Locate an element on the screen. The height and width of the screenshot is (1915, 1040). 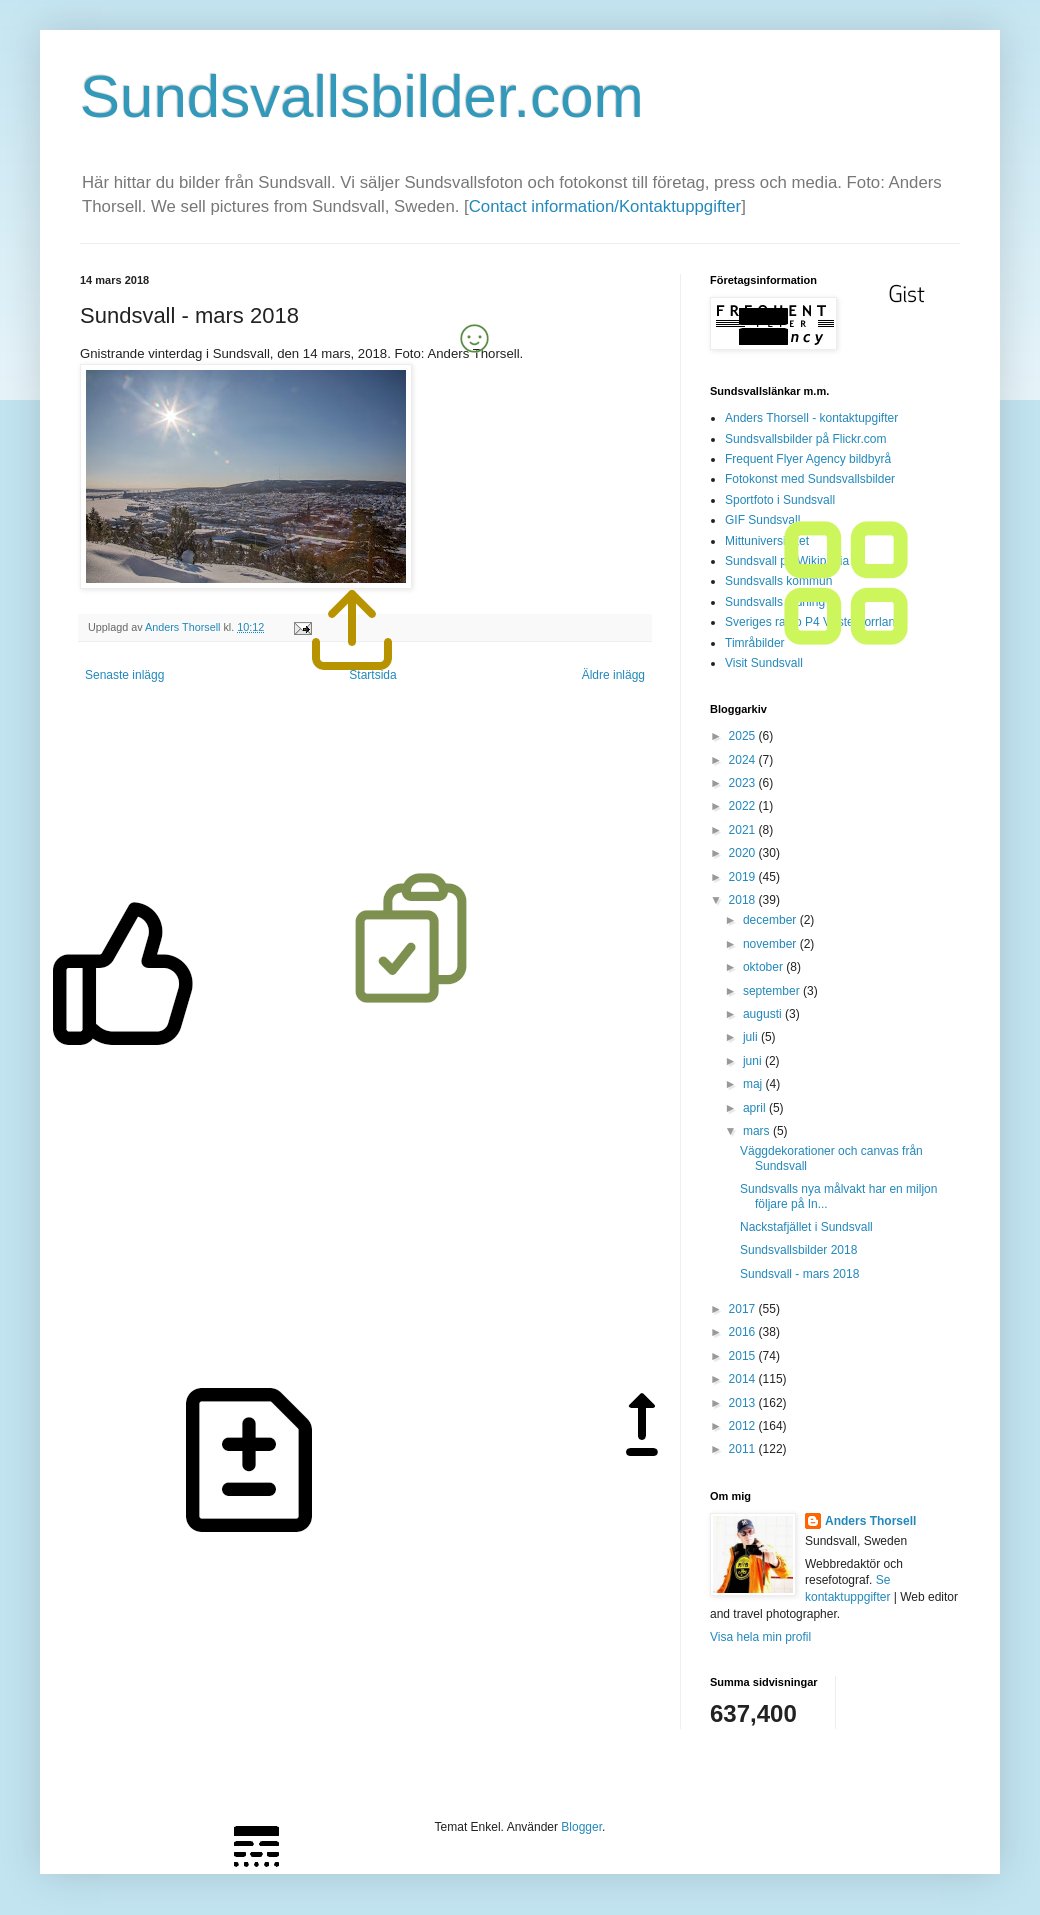
upgrade to a newer version is located at coordinates (642, 1424).